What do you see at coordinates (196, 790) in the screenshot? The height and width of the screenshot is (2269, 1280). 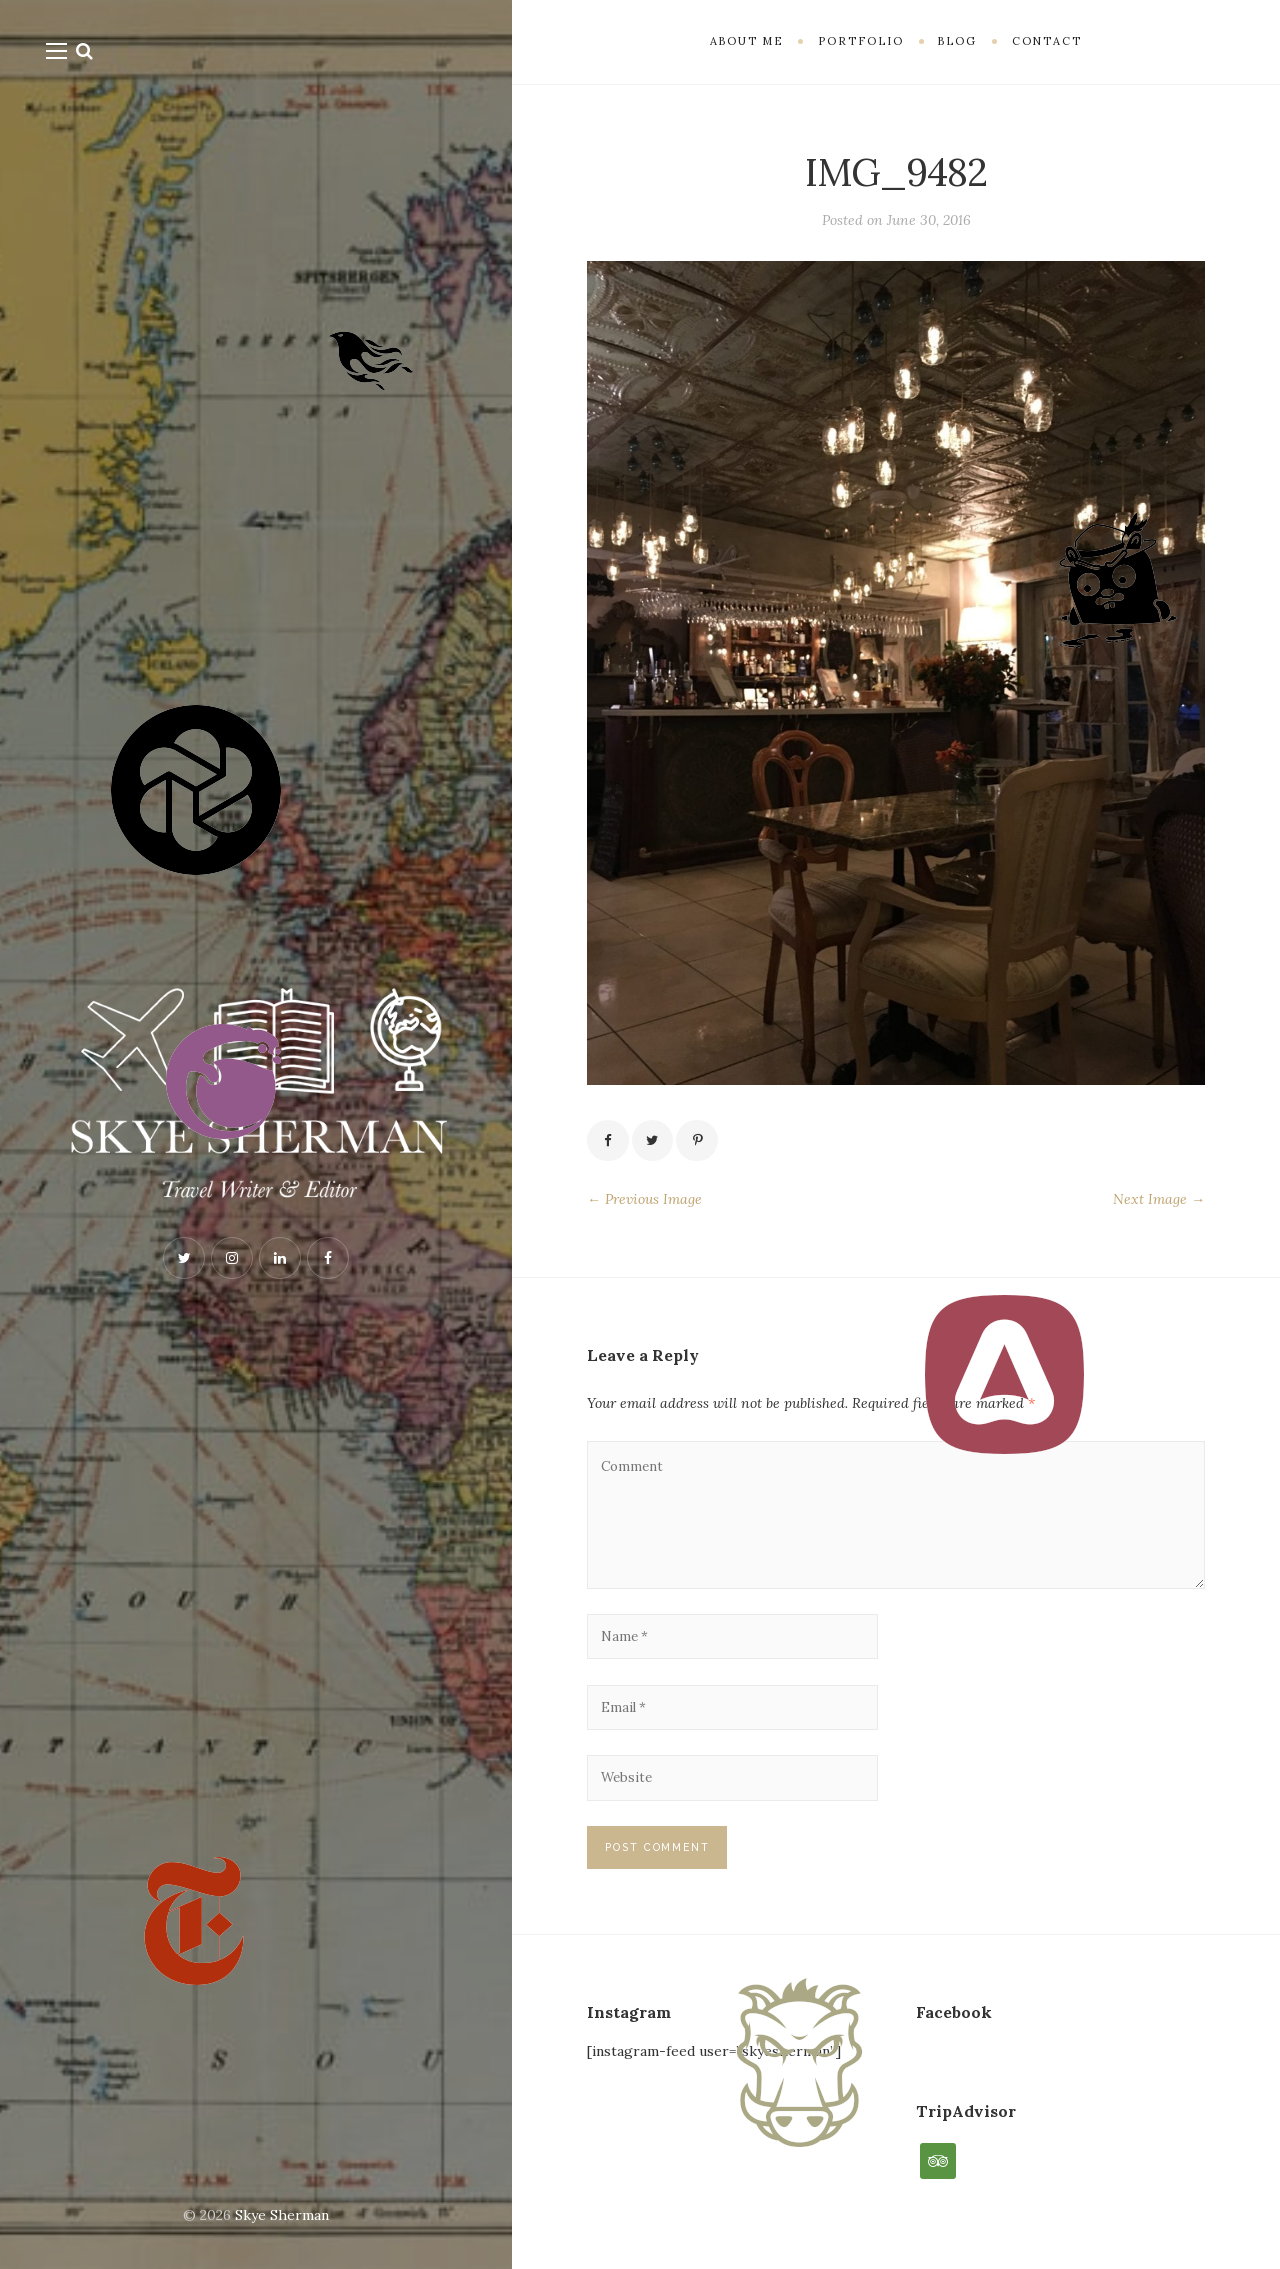 I see `chromatic logo` at bounding box center [196, 790].